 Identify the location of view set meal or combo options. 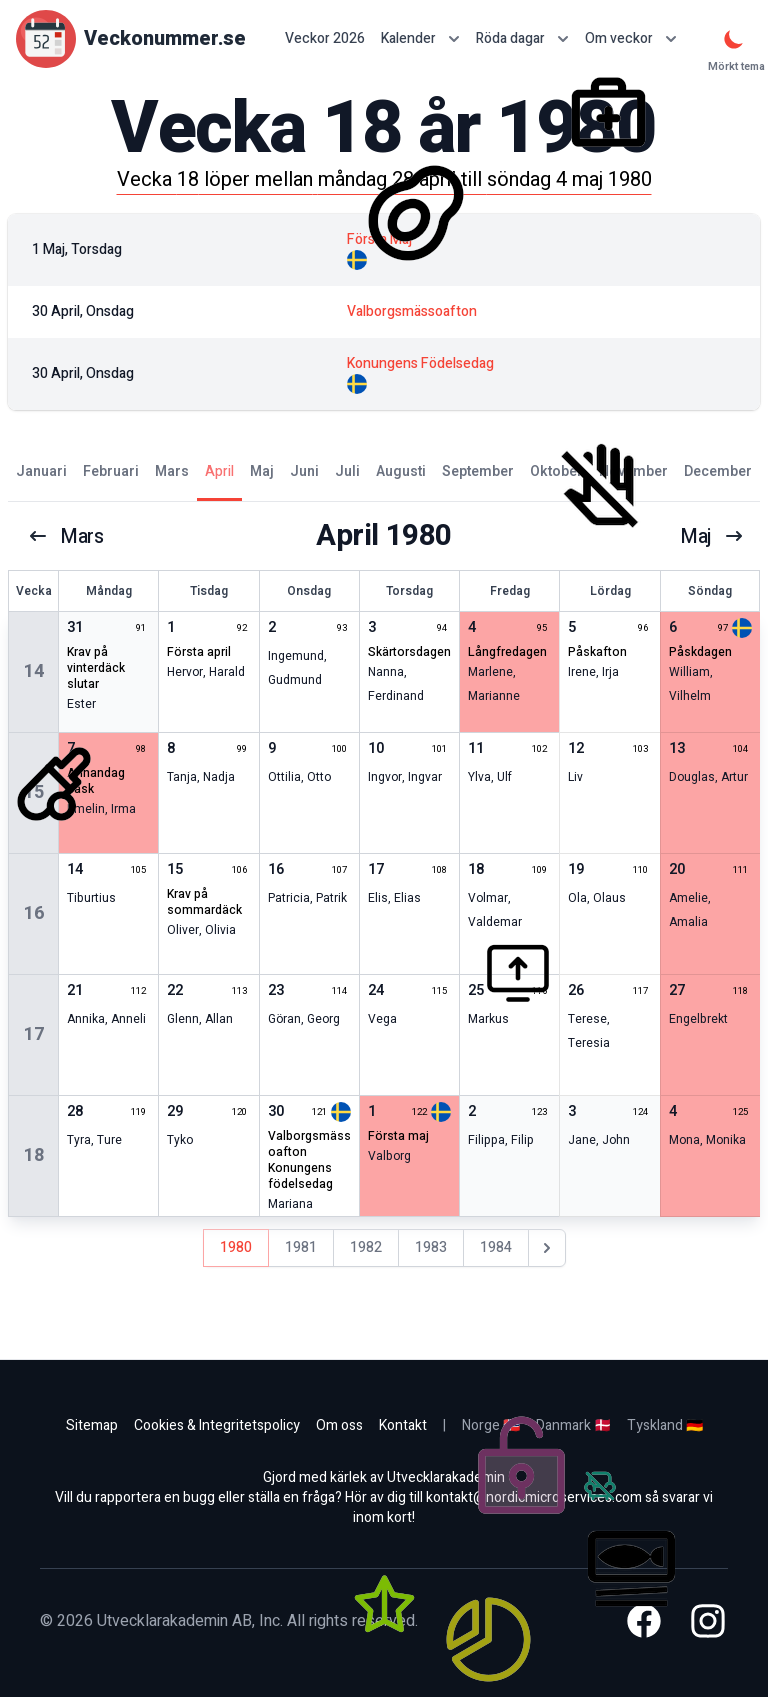
(631, 1570).